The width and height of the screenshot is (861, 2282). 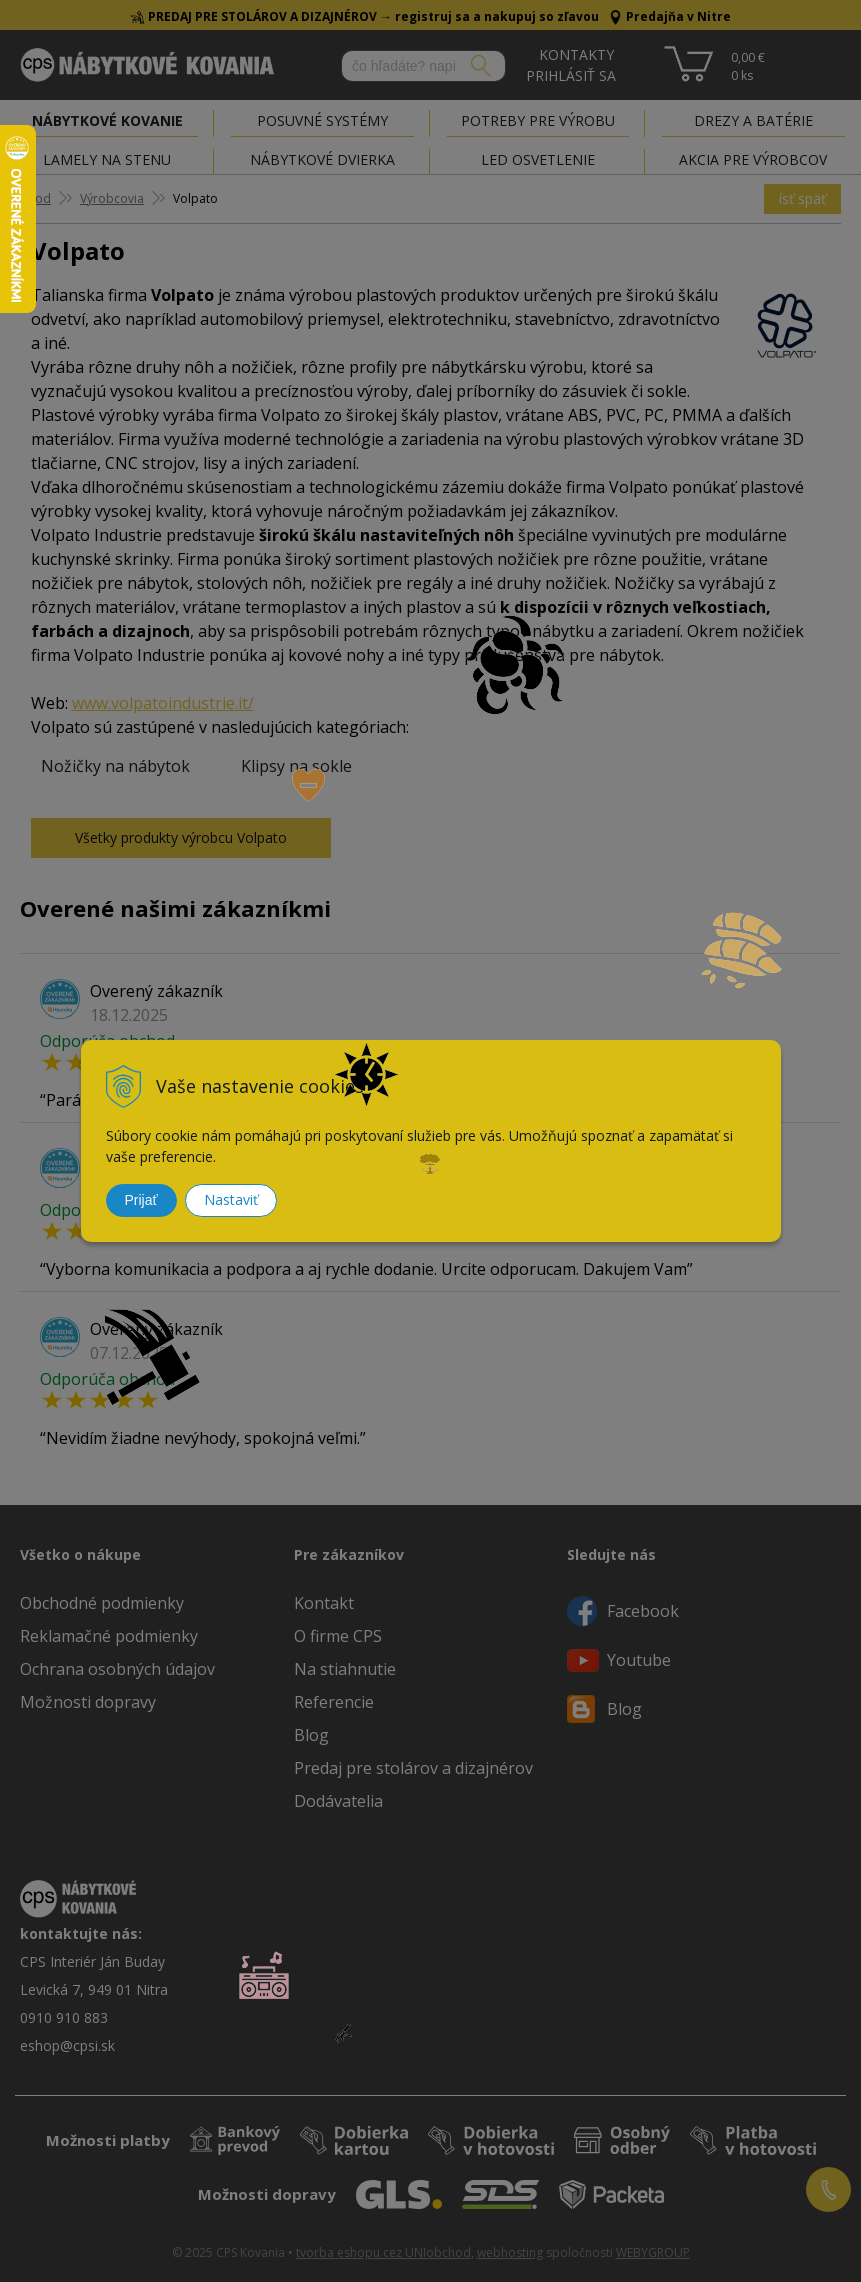 I want to click on indicates a ban or moderation action, so click(x=153, y=1359).